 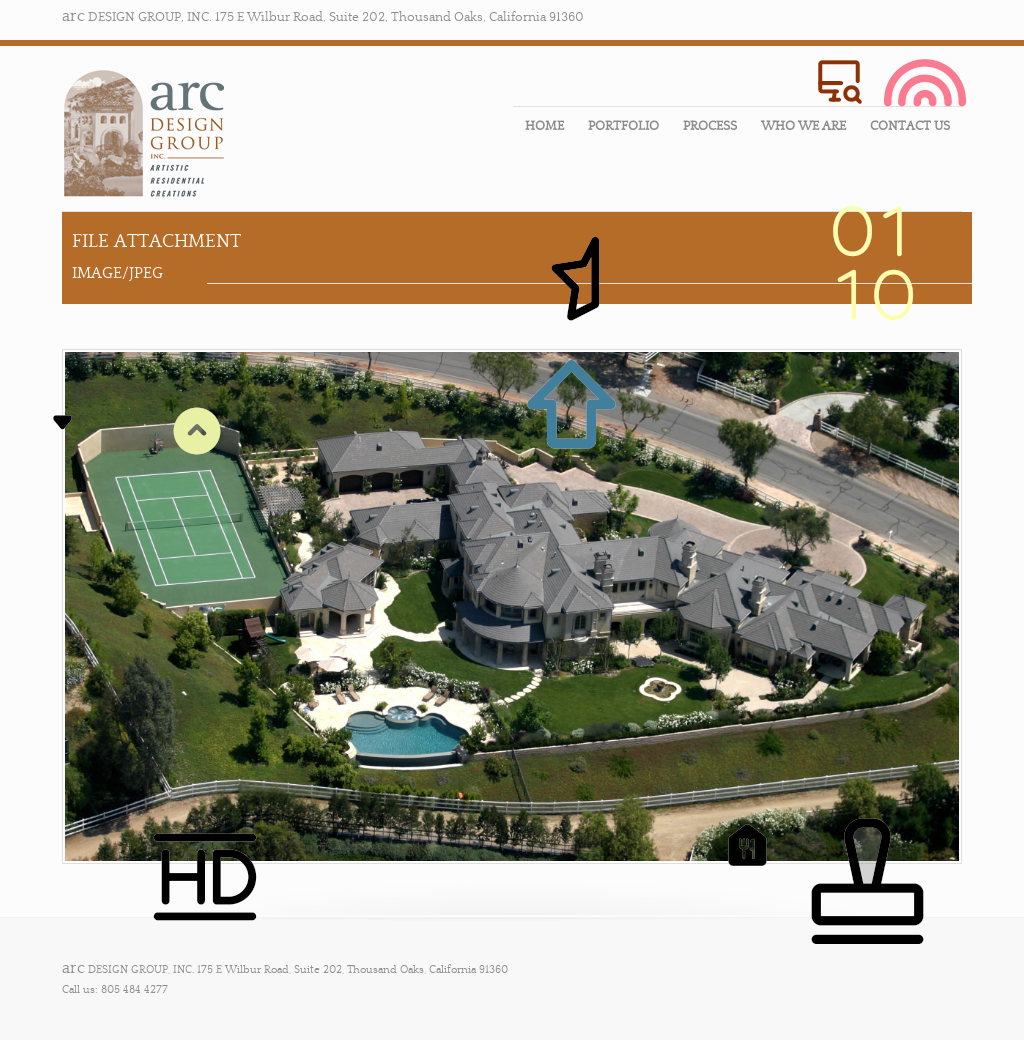 What do you see at coordinates (872, 263) in the screenshot?
I see `view or access binary/code data` at bounding box center [872, 263].